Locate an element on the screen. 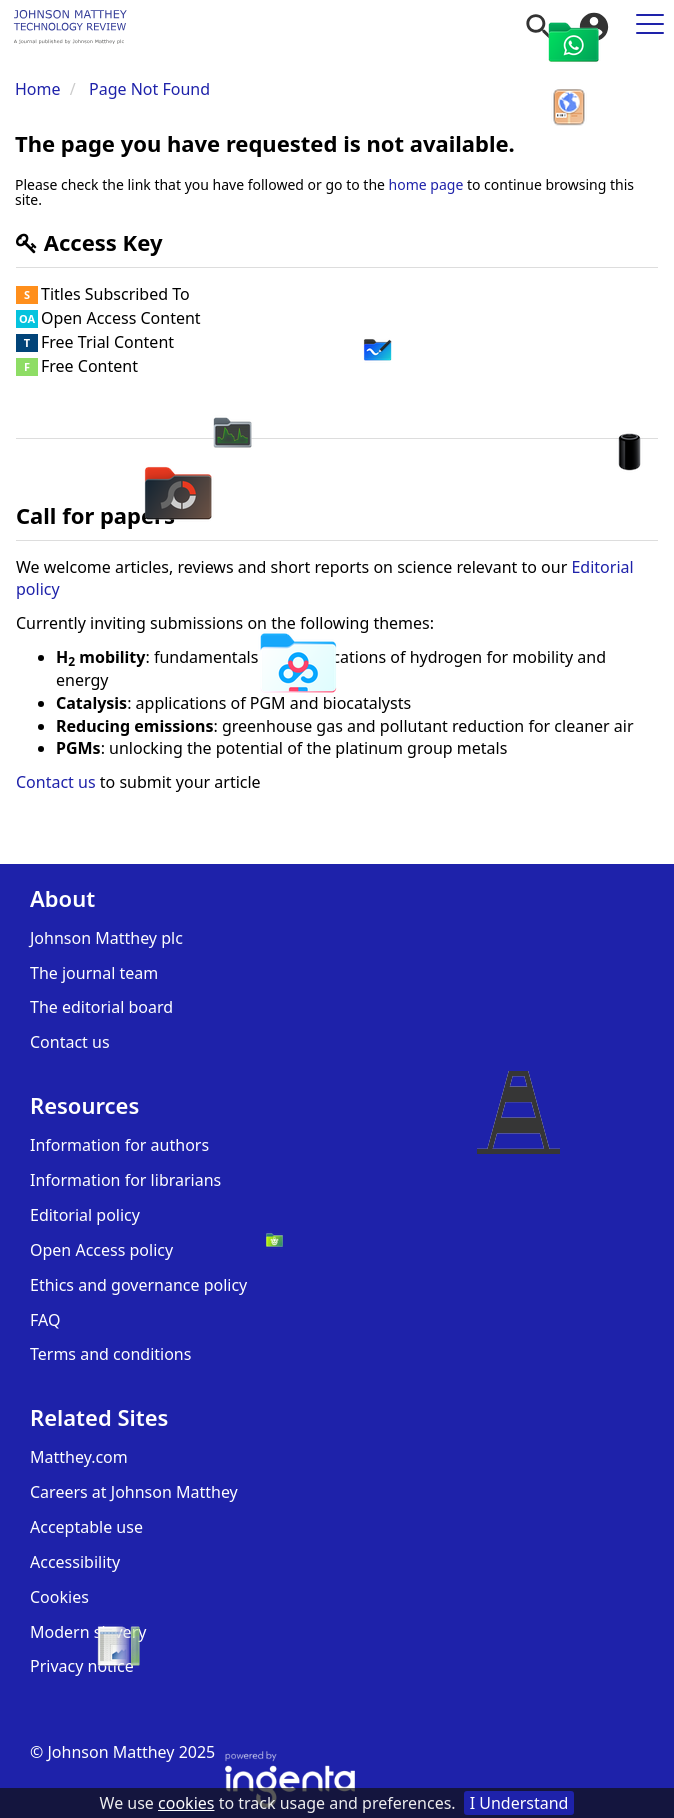 The image size is (674, 1818). indicates package cache is being updated is located at coordinates (569, 107).